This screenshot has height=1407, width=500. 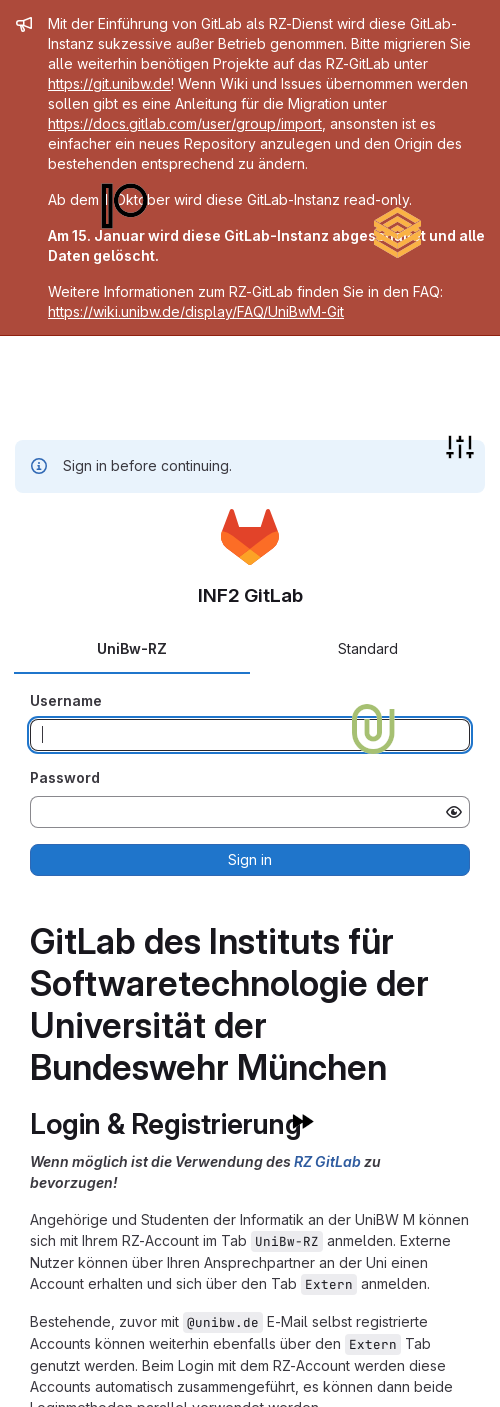 What do you see at coordinates (460, 447) in the screenshot?
I see `access audio or sound settings` at bounding box center [460, 447].